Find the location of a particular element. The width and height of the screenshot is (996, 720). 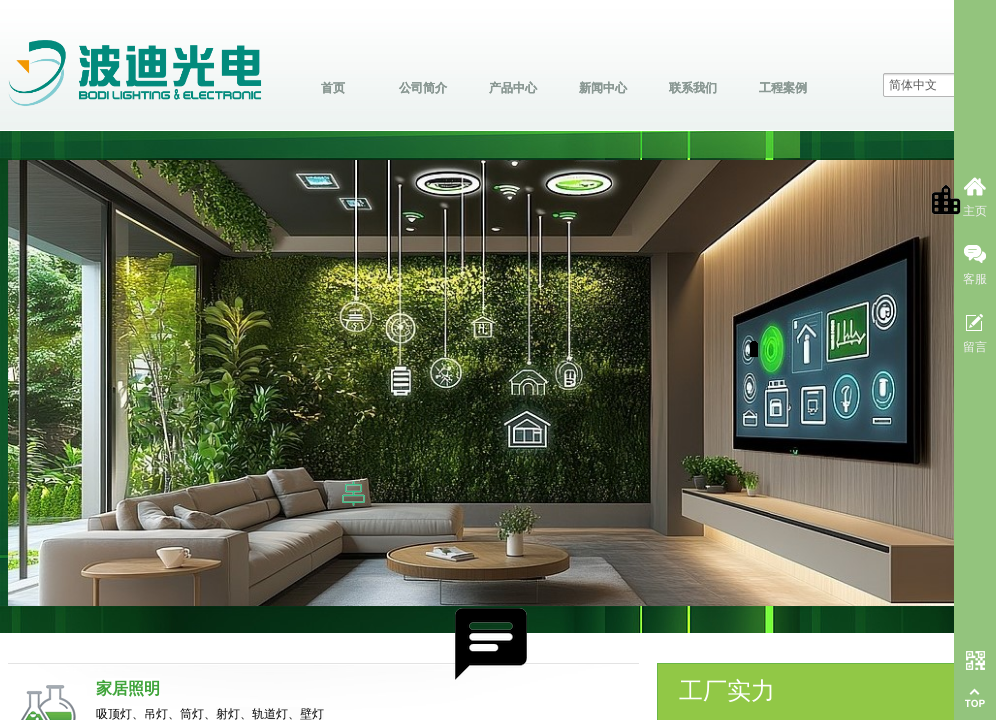

open chat or messaging is located at coordinates (491, 644).